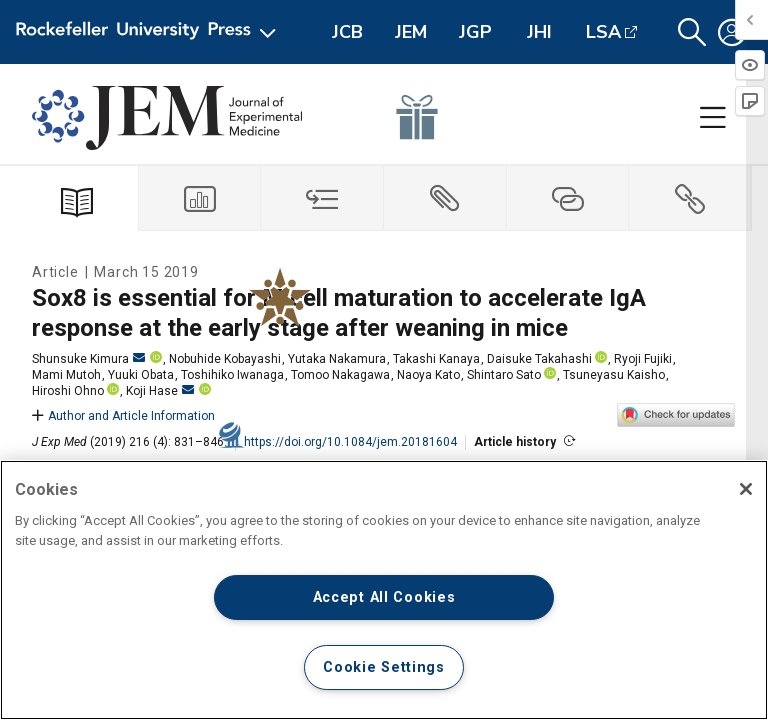  What do you see at coordinates (232, 435) in the screenshot?
I see `satellite dish or radar antenna icon` at bounding box center [232, 435].